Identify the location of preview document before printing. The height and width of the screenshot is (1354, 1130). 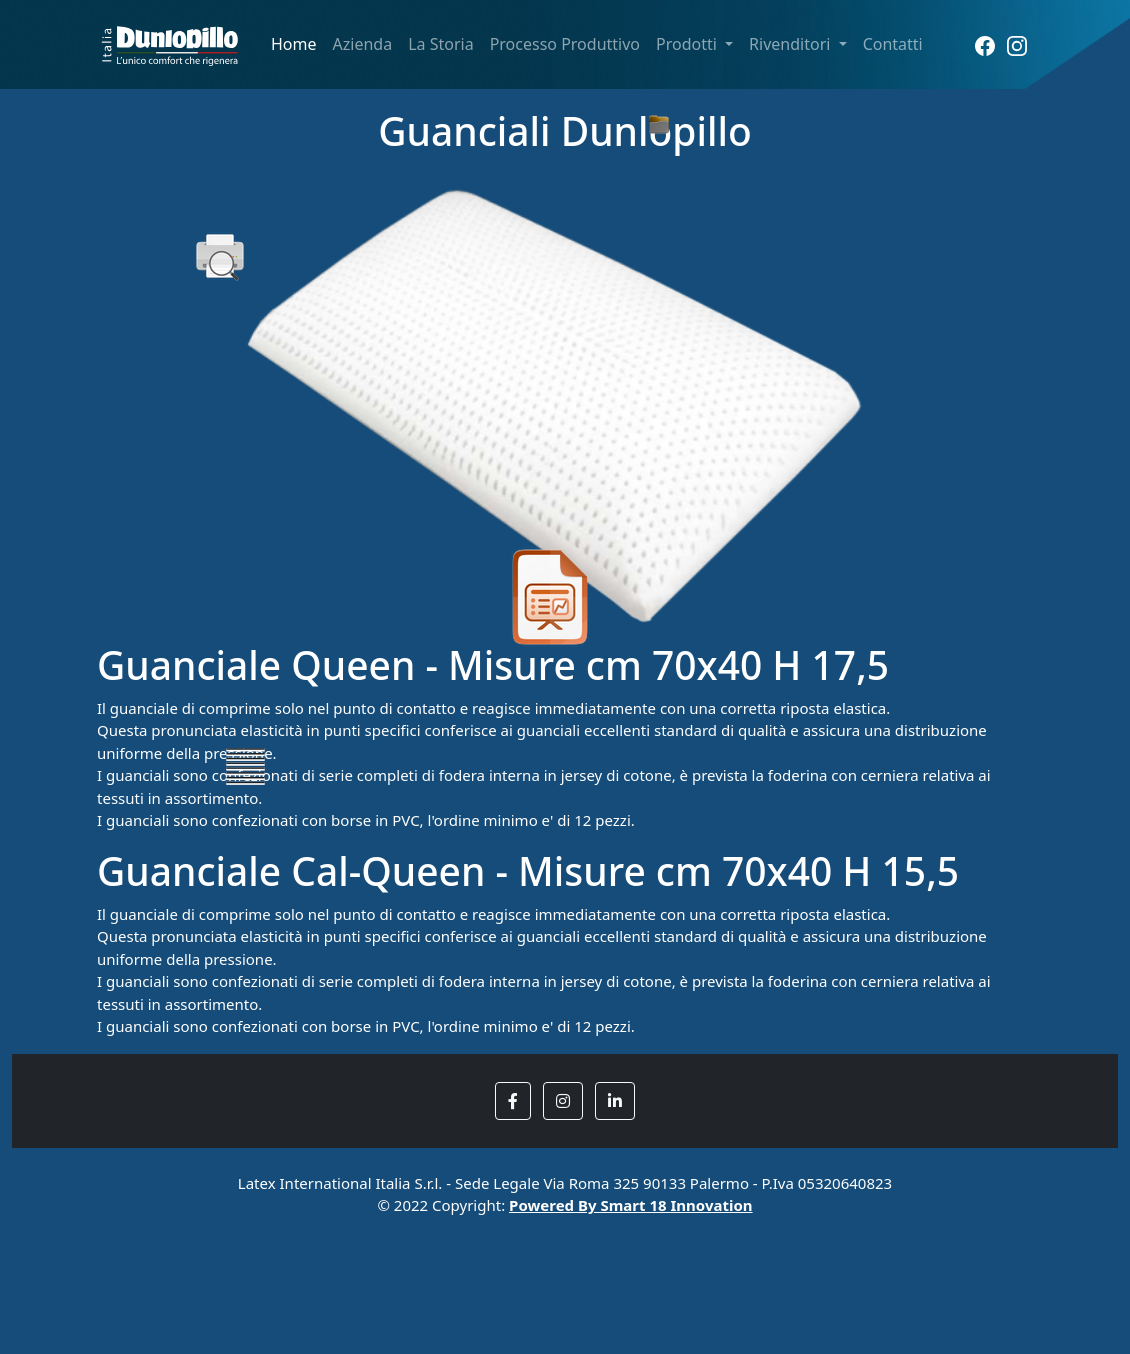
(220, 256).